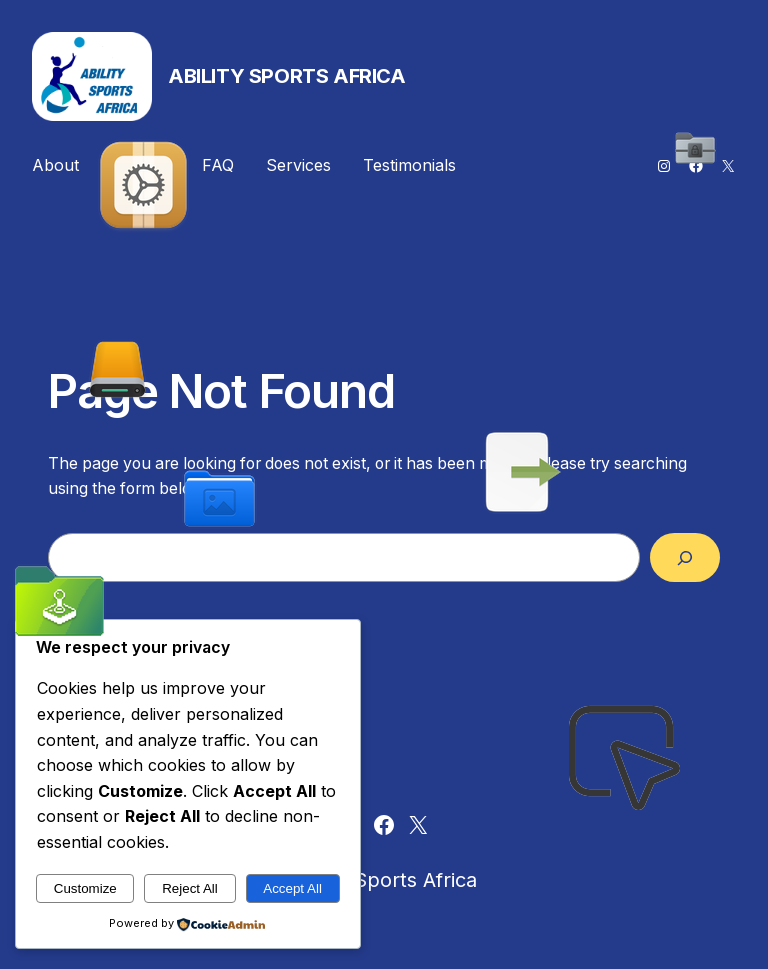 The height and width of the screenshot is (969, 768). What do you see at coordinates (517, 472) in the screenshot?
I see `export document to another location` at bounding box center [517, 472].